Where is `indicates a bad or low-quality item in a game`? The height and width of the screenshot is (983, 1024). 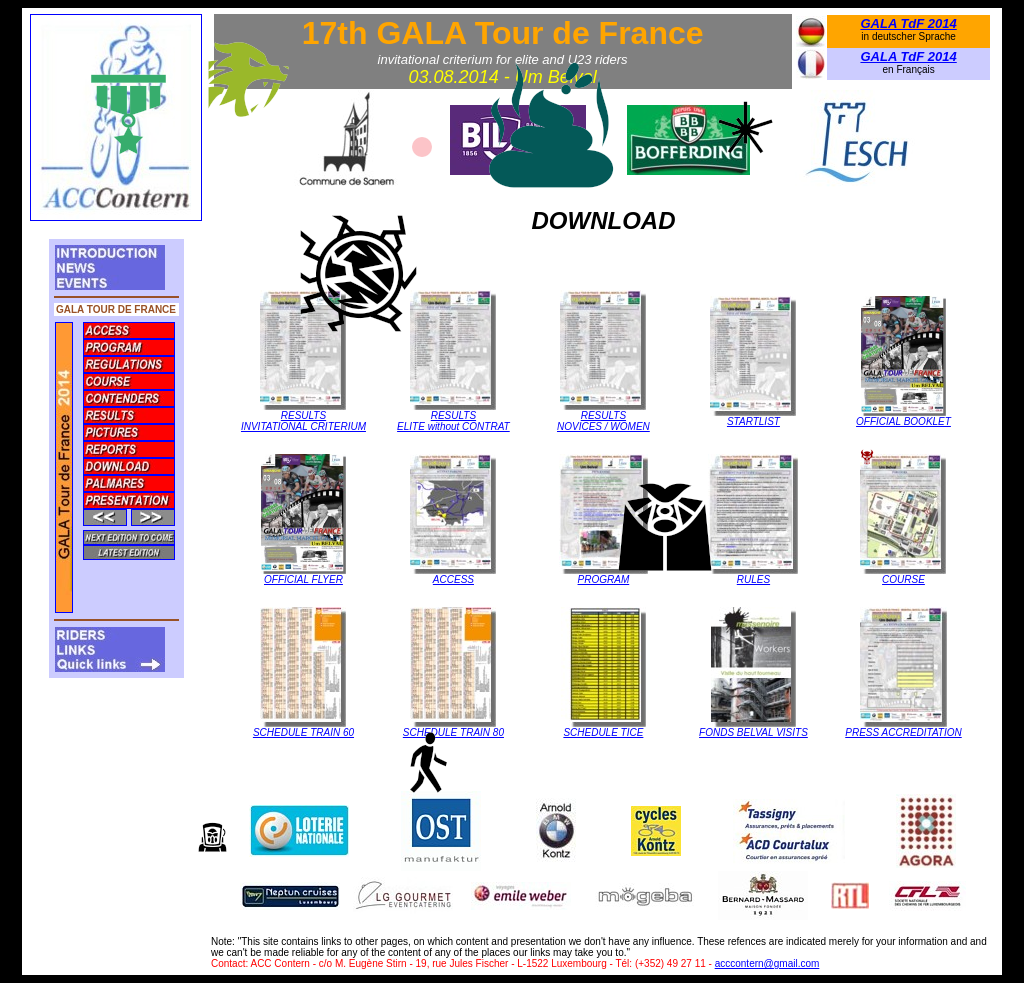 indicates a bad or low-quality item in a game is located at coordinates (551, 125).